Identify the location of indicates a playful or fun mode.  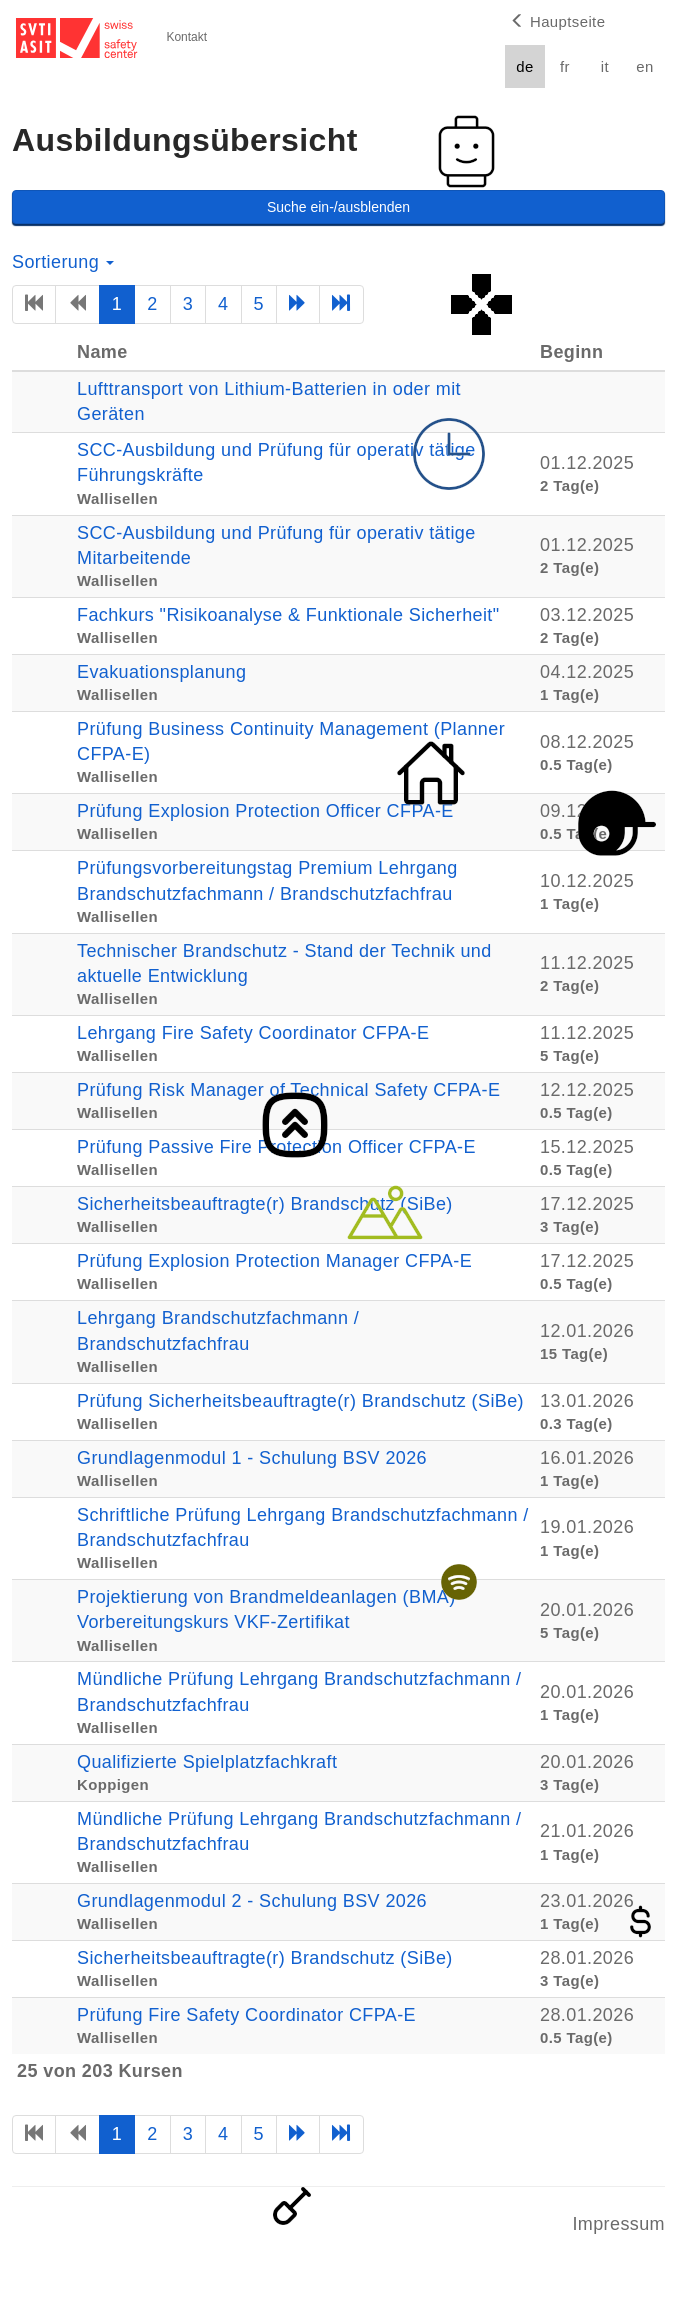
(466, 151).